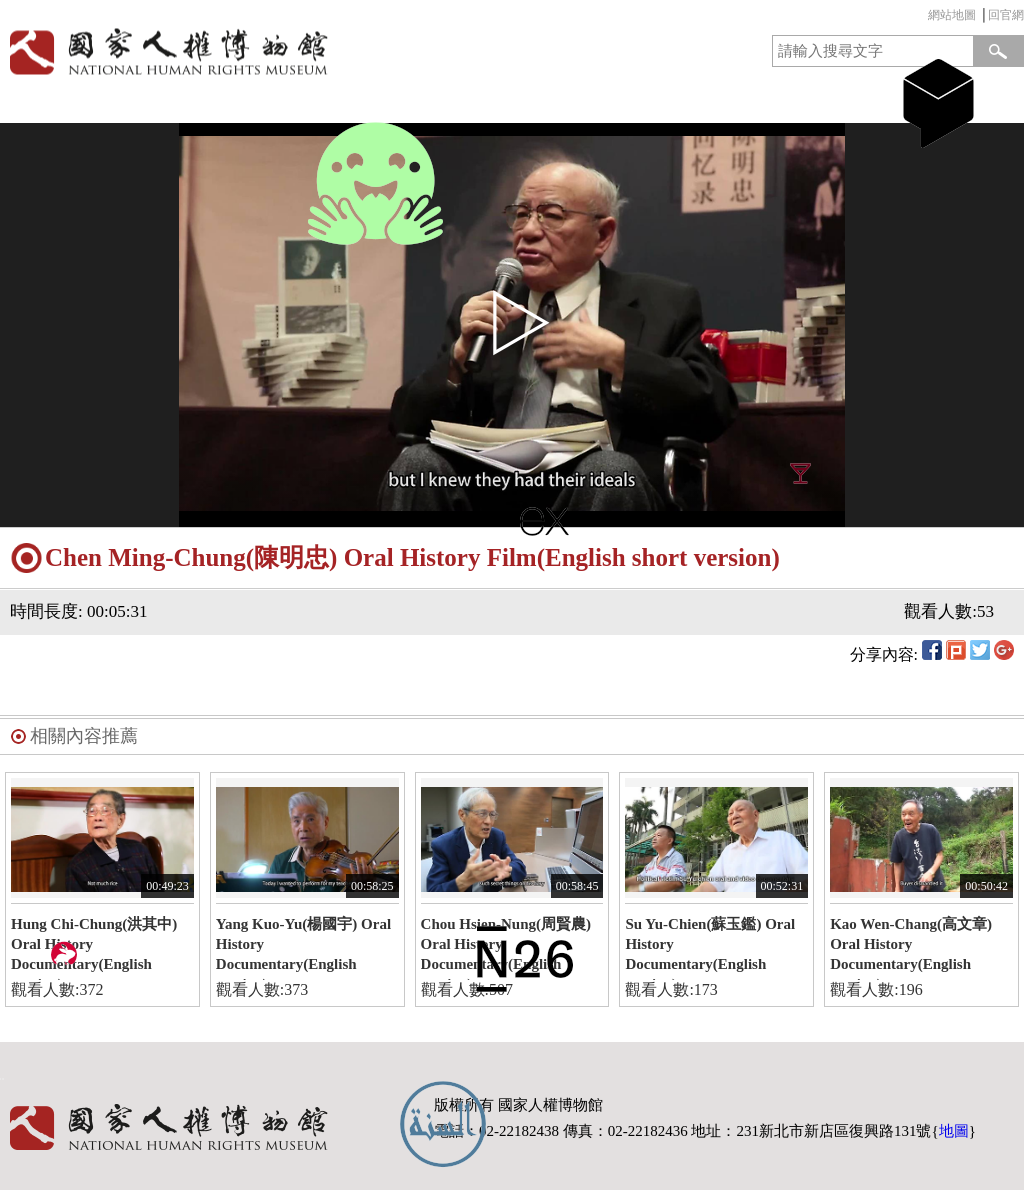 The image size is (1024, 1190). I want to click on view drink or cocktail menu, so click(800, 473).